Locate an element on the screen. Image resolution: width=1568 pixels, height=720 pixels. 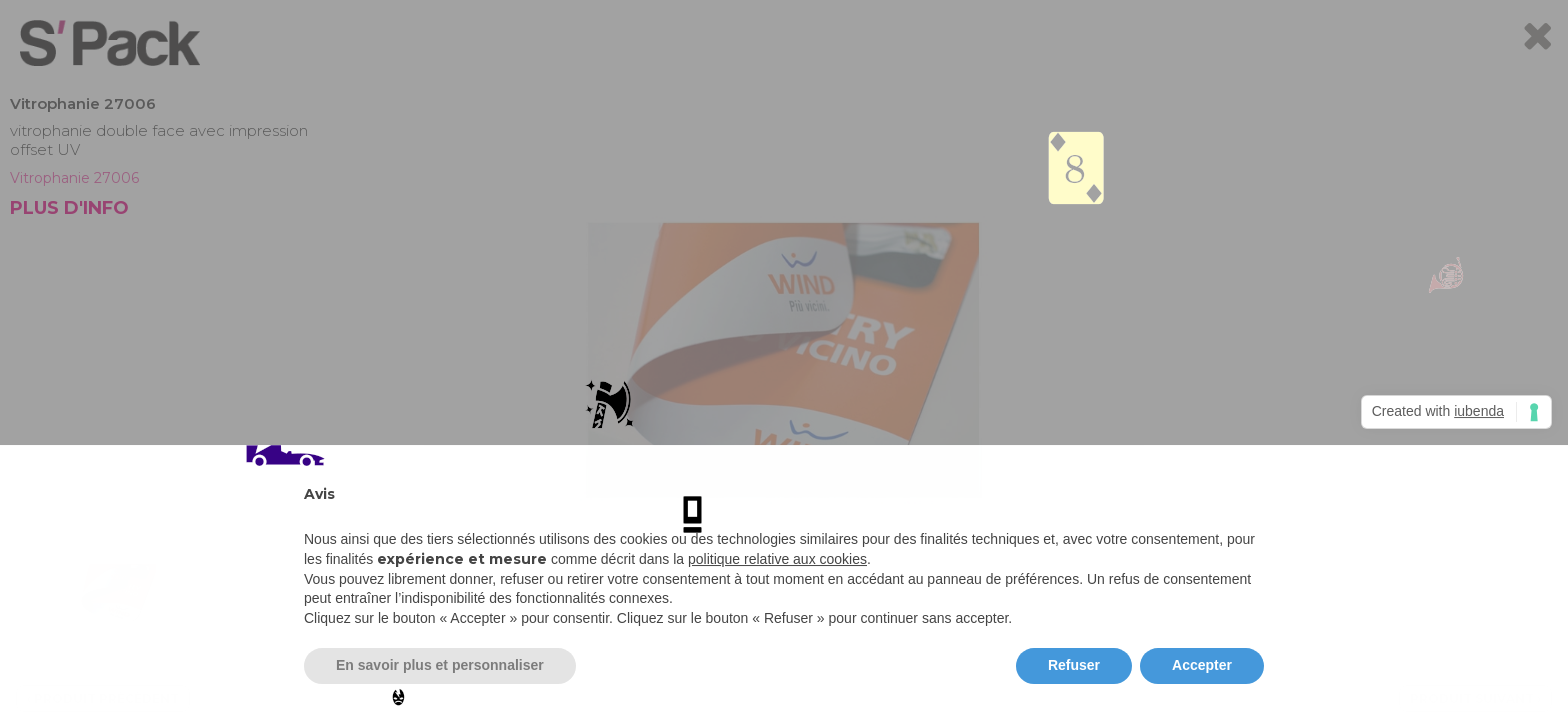
play the 8 of diamonds card is located at coordinates (1076, 168).